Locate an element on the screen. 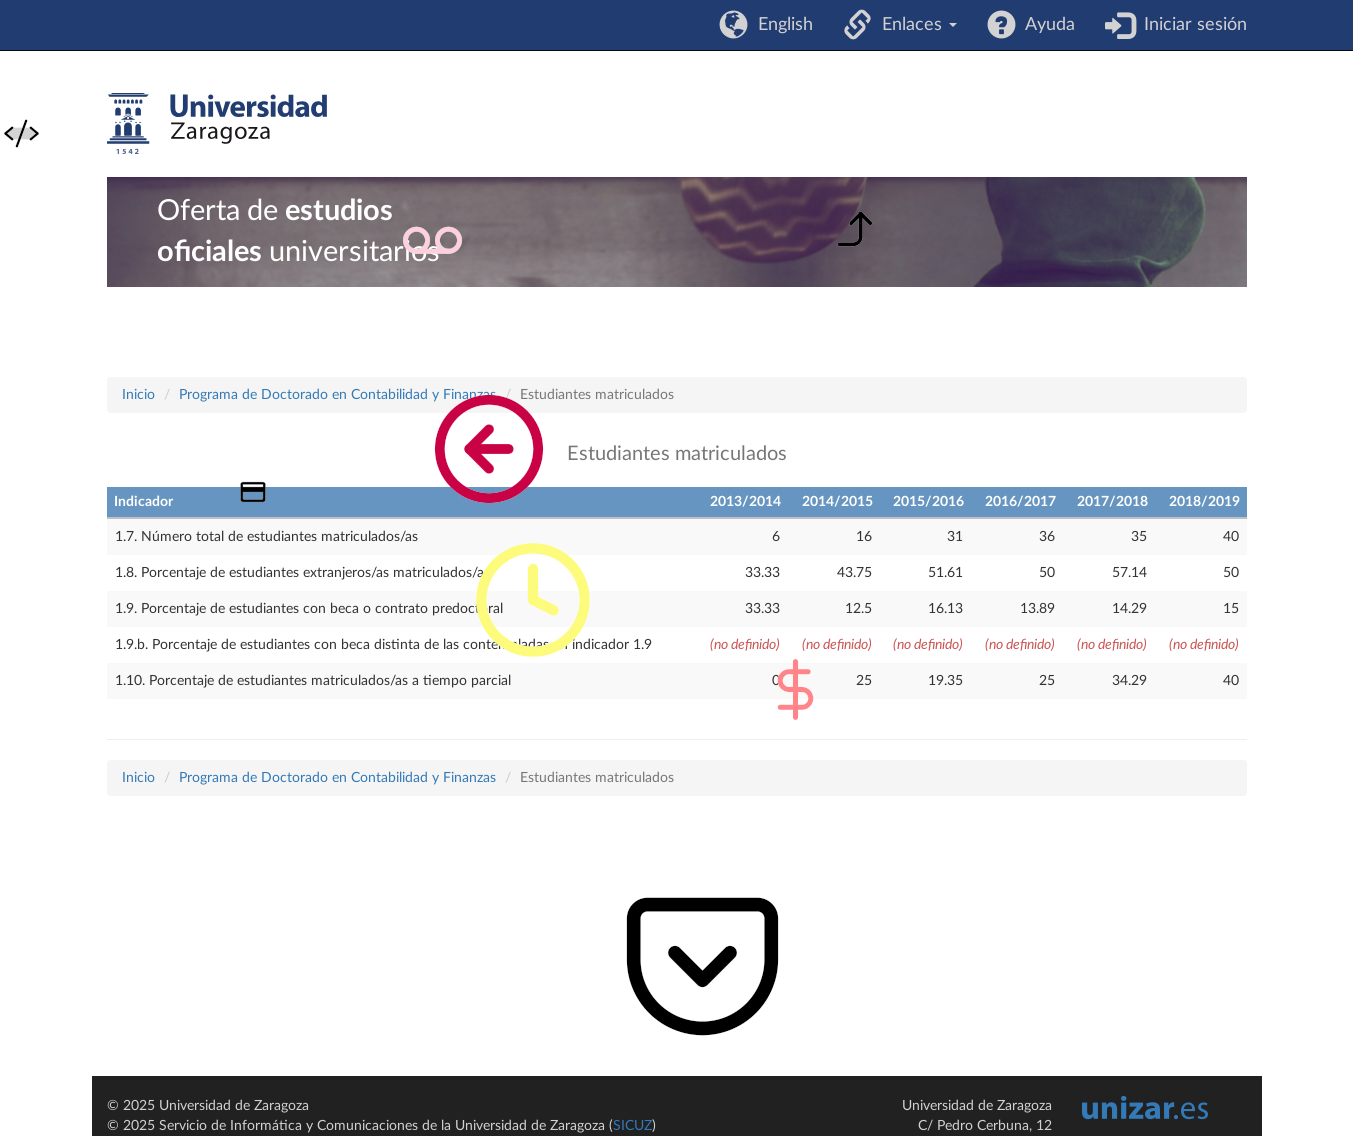 The image size is (1353, 1136). access payment methods is located at coordinates (253, 492).